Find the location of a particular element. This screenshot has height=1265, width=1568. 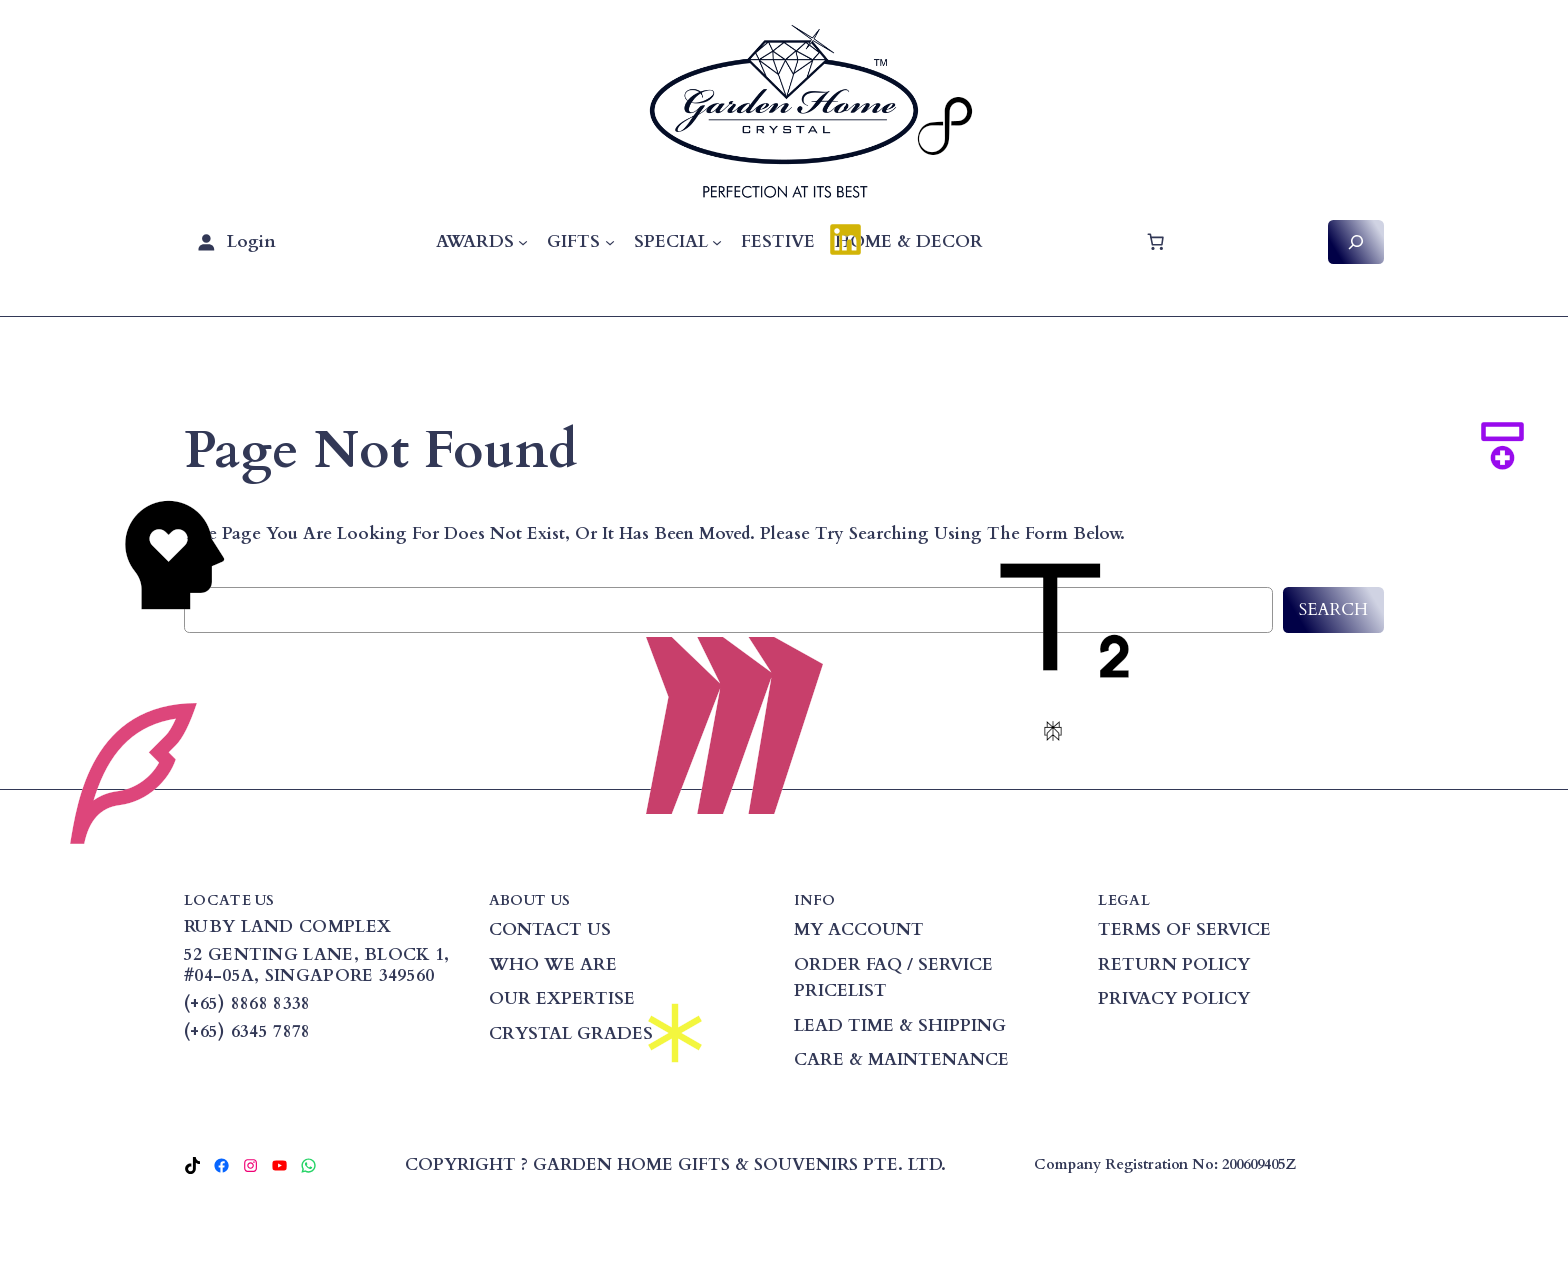

access mental health resources is located at coordinates (174, 555).